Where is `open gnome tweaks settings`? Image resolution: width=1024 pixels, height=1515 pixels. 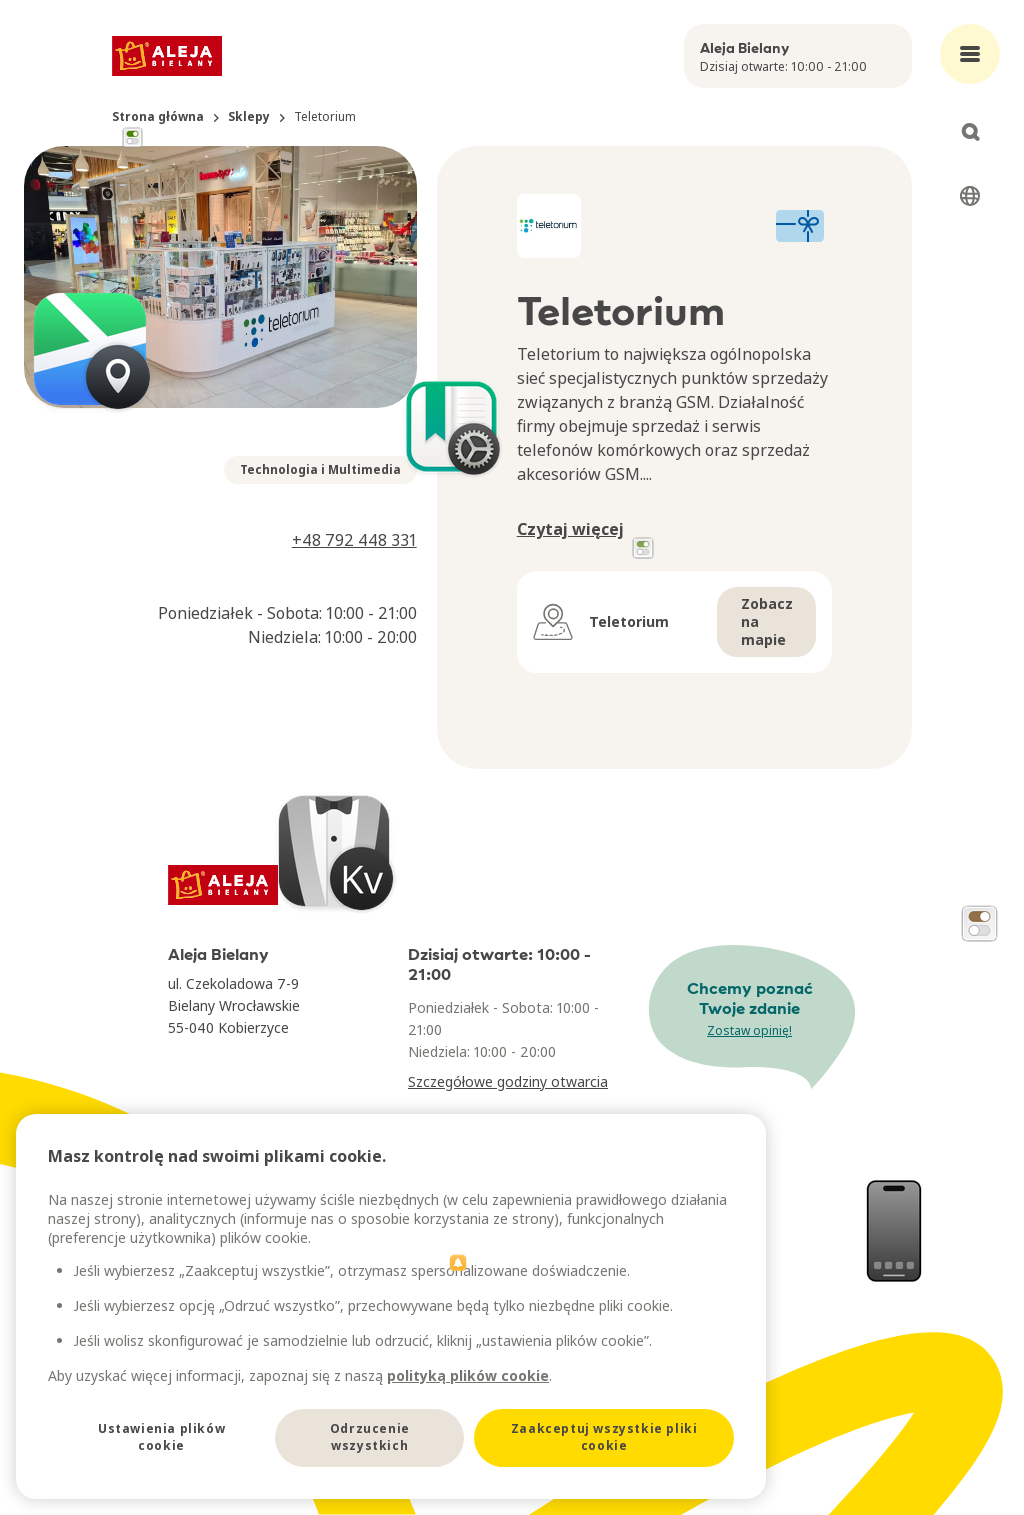
open gnome tweaks settings is located at coordinates (643, 548).